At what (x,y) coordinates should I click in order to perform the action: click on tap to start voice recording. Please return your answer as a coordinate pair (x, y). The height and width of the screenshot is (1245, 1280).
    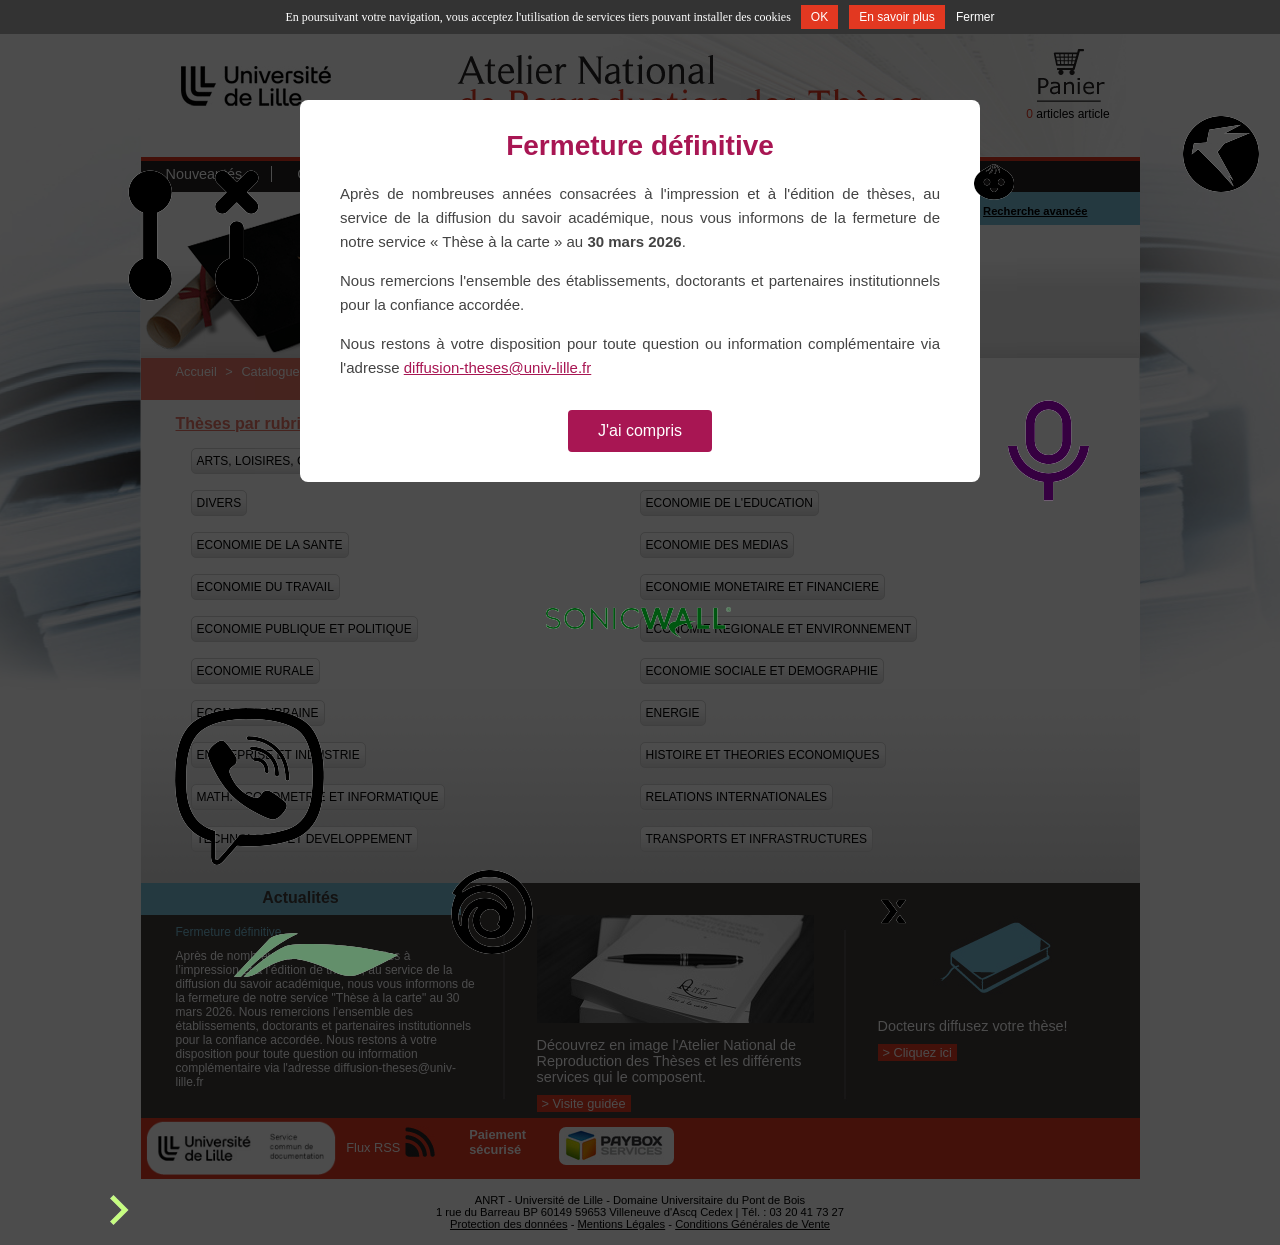
    Looking at the image, I should click on (1048, 450).